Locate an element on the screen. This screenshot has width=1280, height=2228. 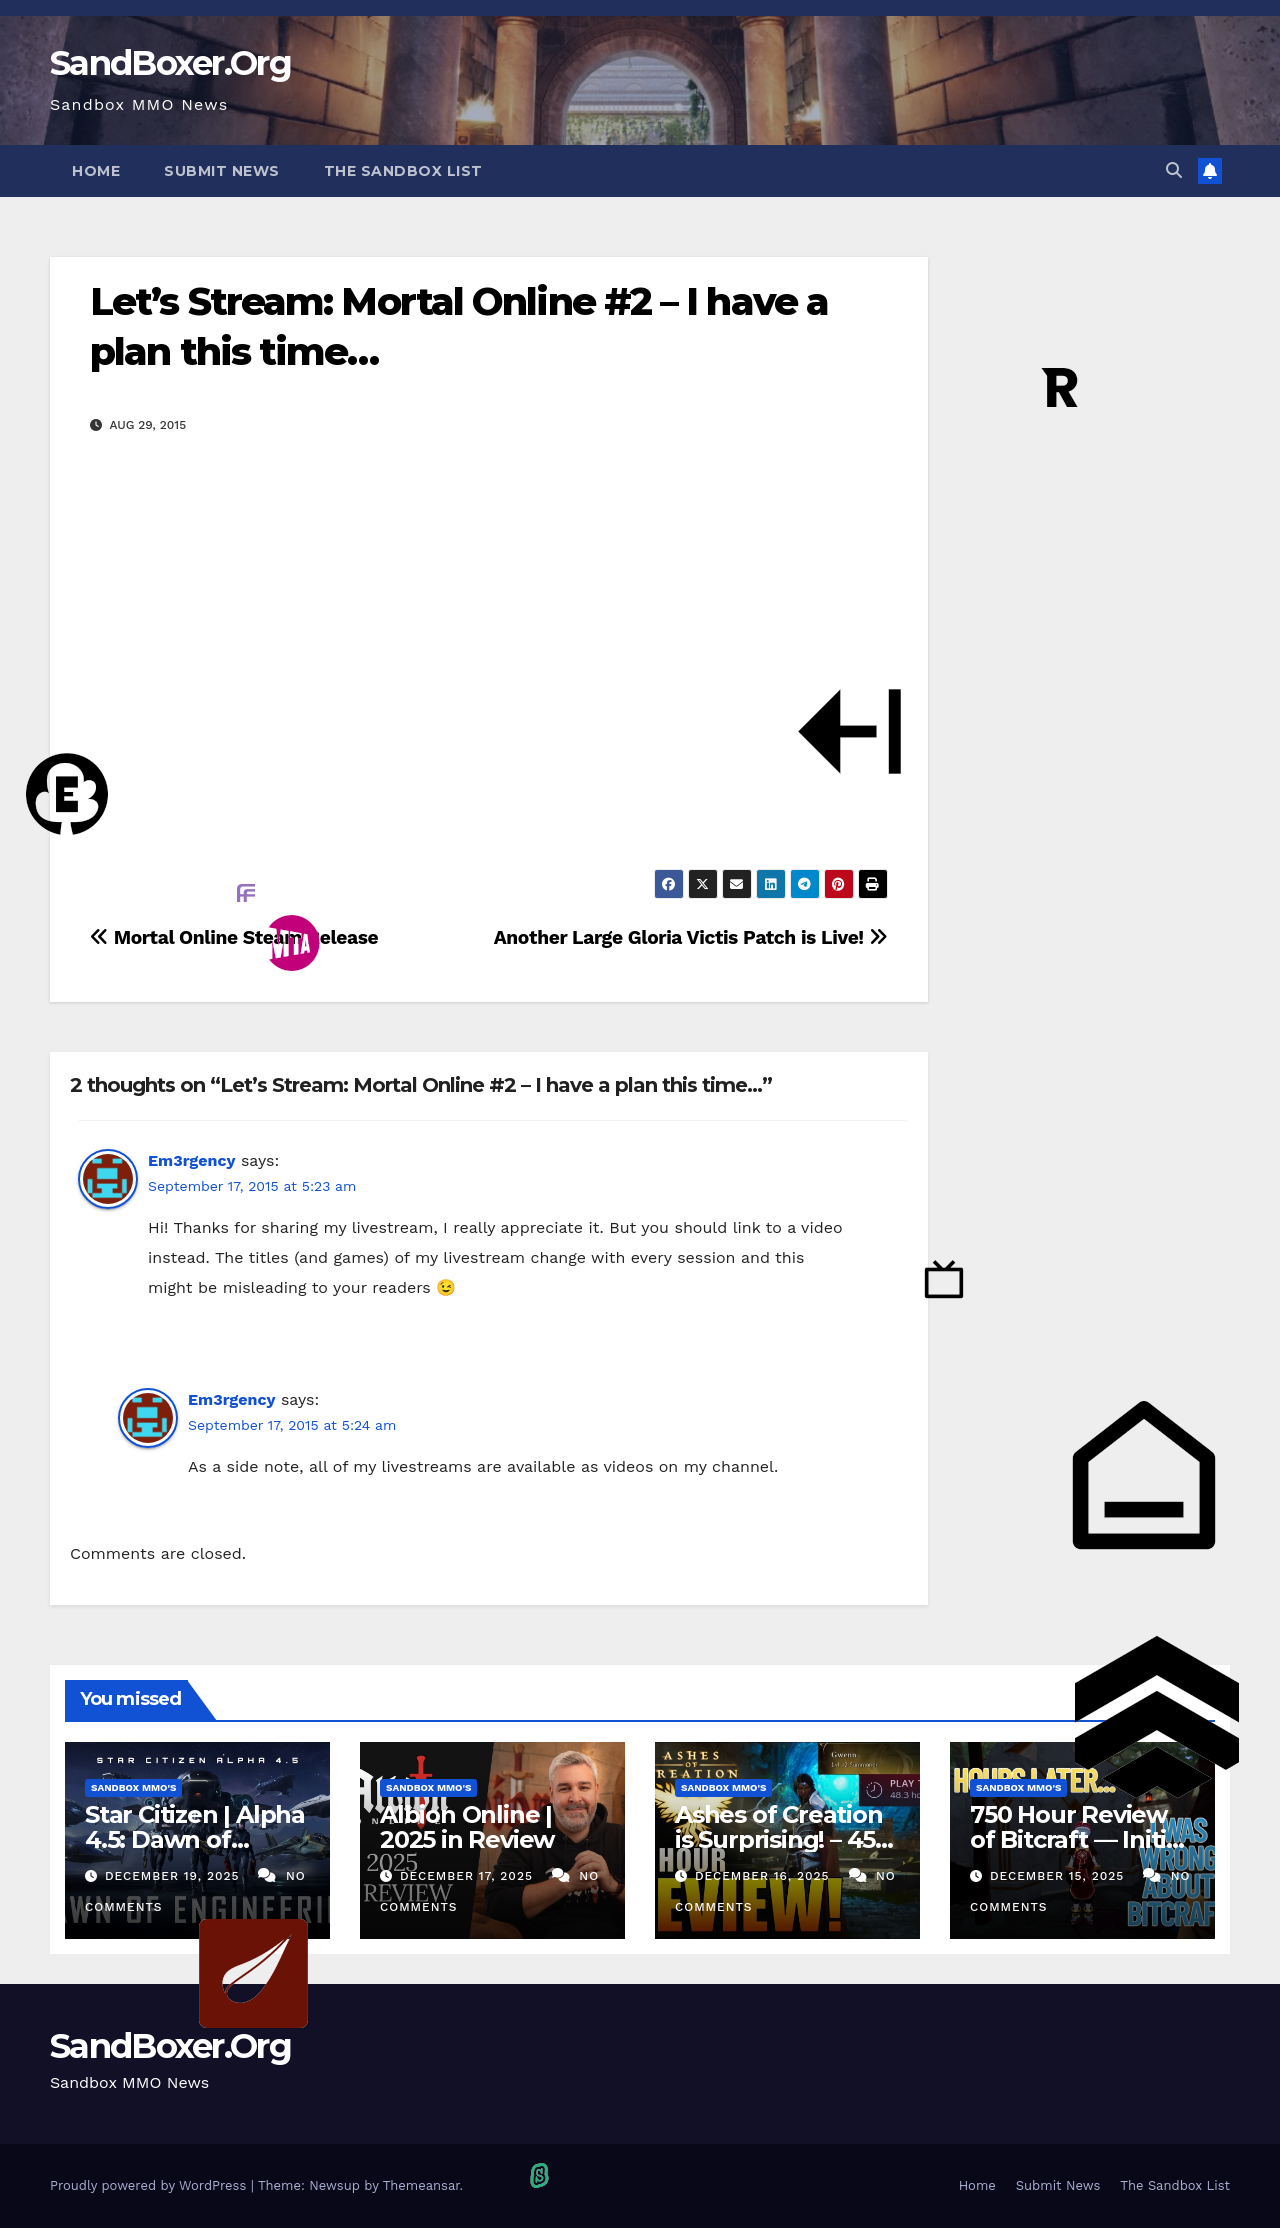
Metropolitan Transportation Authority (MTA) logo is located at coordinates (294, 943).